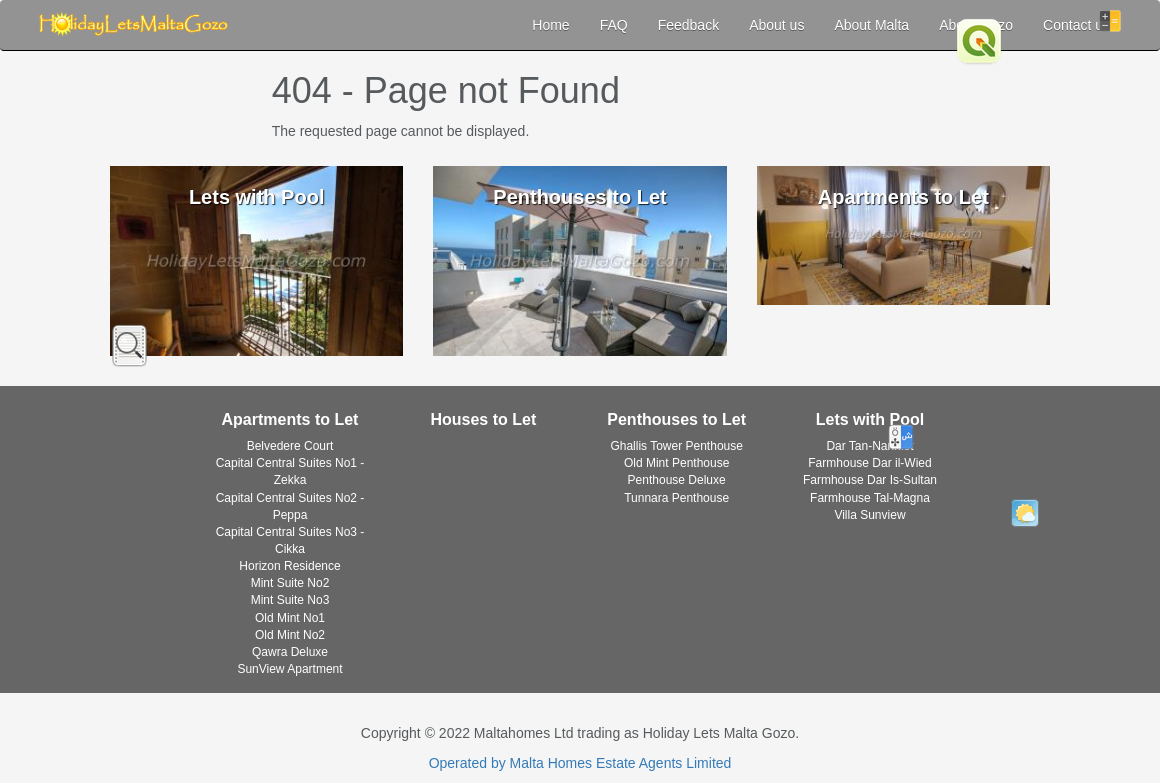  Describe the element at coordinates (129, 345) in the screenshot. I see `open system log viewer` at that location.